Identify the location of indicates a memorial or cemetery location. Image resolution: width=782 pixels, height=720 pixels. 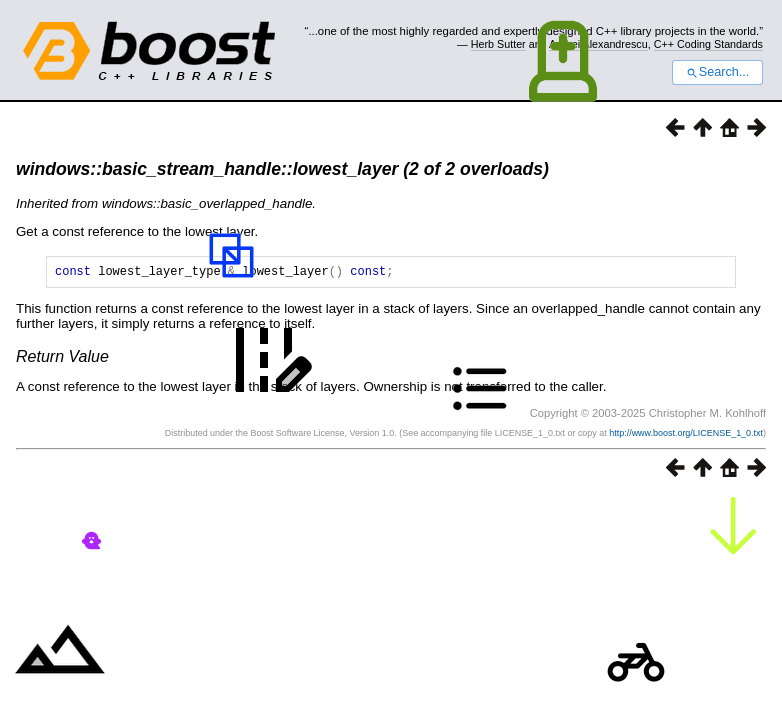
(563, 59).